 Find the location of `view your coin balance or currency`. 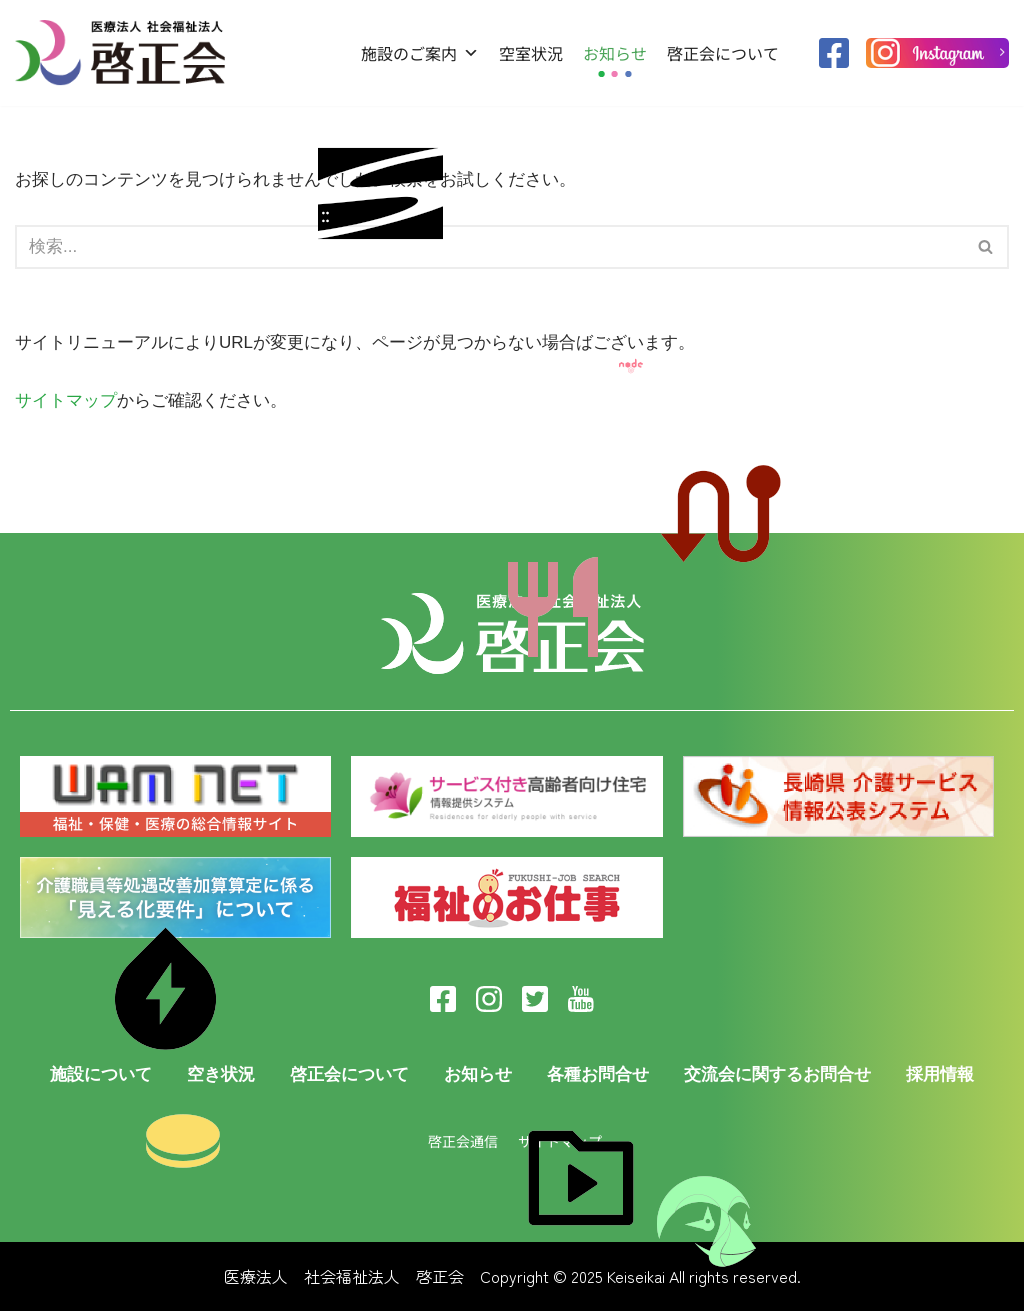

view your coin balance or currency is located at coordinates (183, 1141).